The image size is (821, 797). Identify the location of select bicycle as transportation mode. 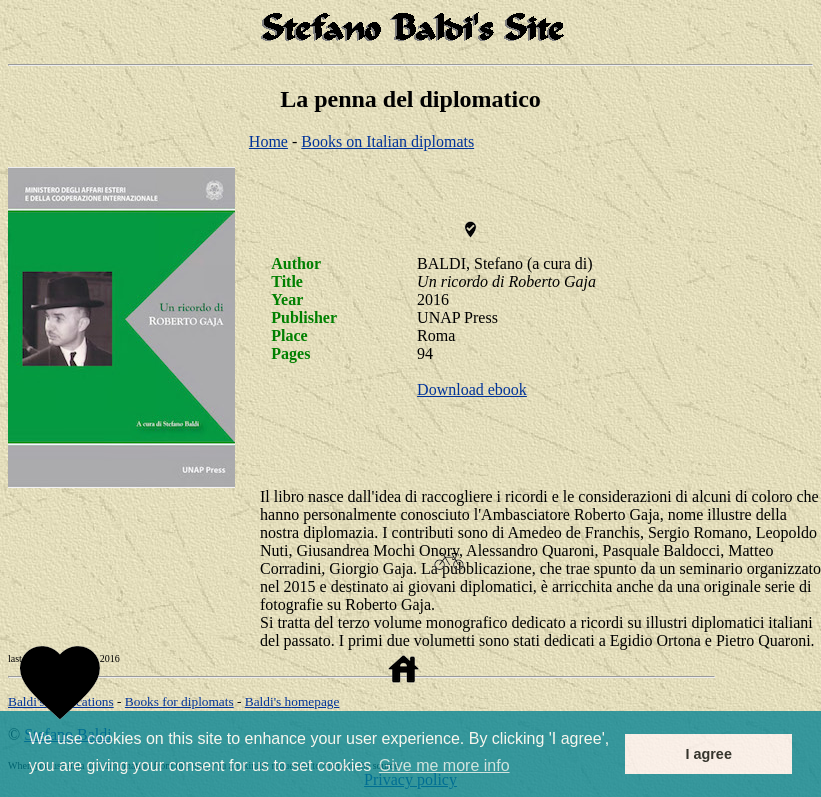
(449, 561).